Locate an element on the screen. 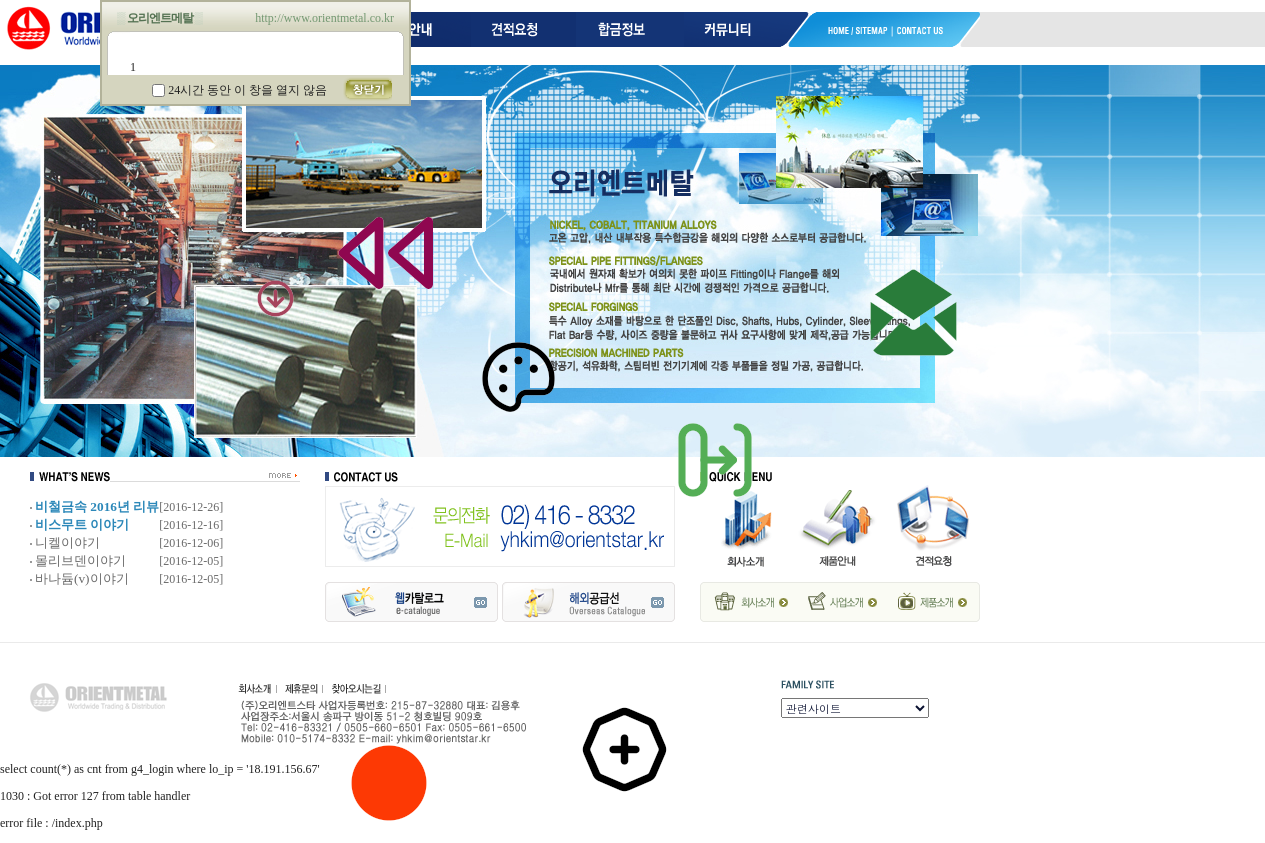 The height and width of the screenshot is (843, 1265). unselected radio button or toggle option is located at coordinates (389, 783).